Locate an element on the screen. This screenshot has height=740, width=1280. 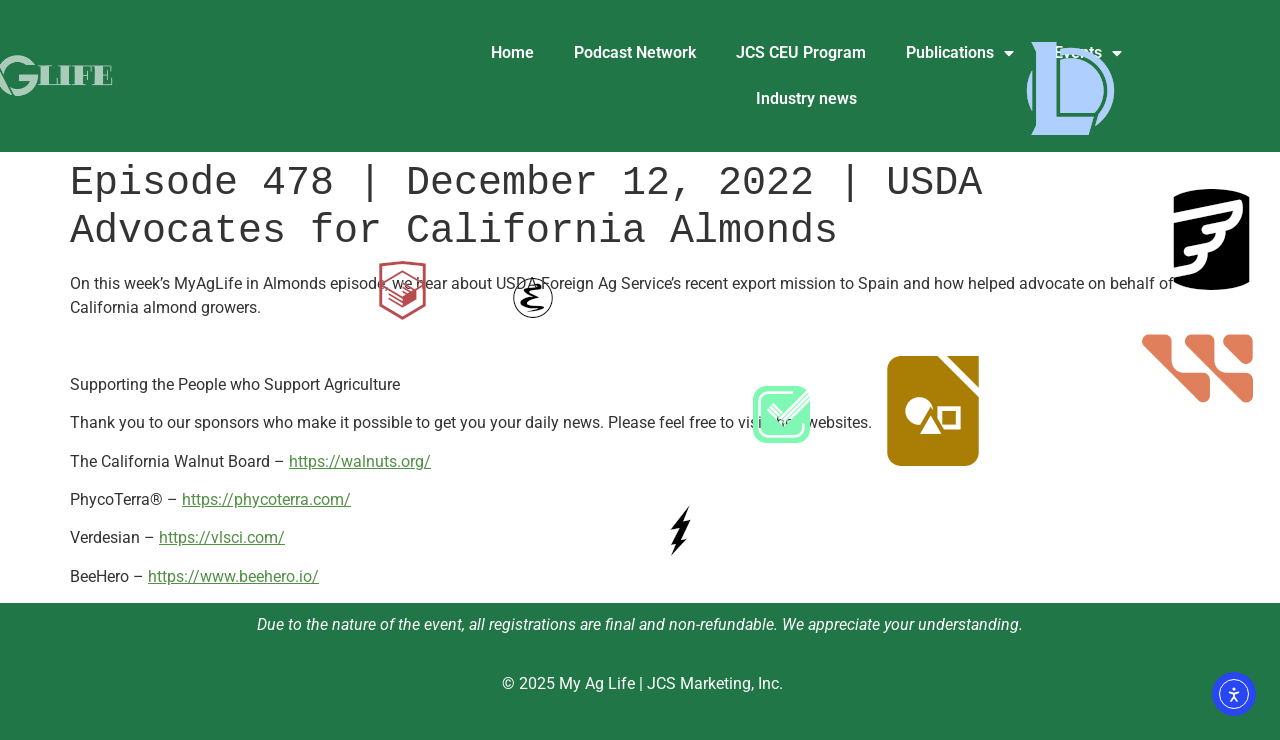
htmlacademy brand logo is located at coordinates (402, 290).